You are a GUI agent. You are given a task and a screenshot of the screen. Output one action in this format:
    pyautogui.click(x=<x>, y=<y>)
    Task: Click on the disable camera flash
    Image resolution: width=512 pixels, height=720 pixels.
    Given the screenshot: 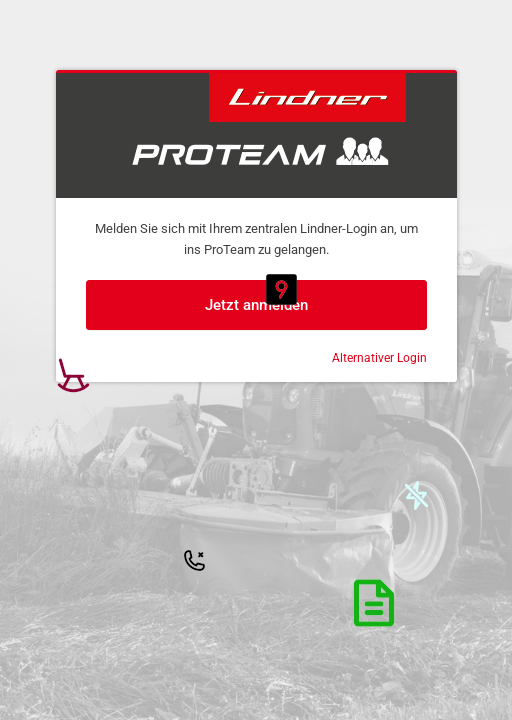 What is the action you would take?
    pyautogui.click(x=416, y=495)
    